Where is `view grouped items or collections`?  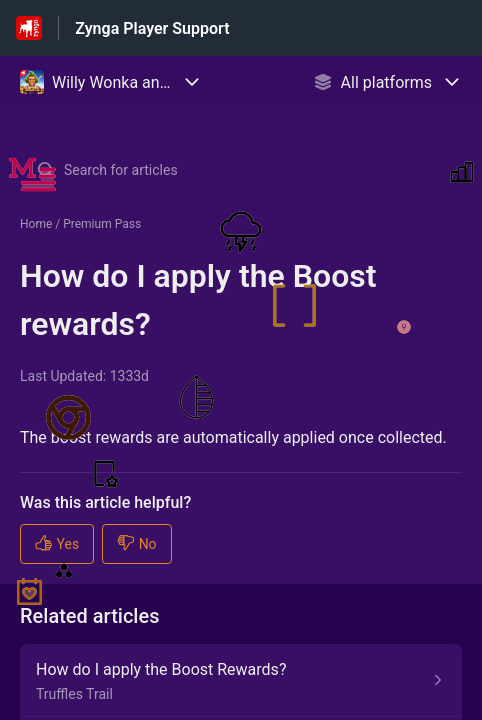
view grouped items or collections is located at coordinates (64, 571).